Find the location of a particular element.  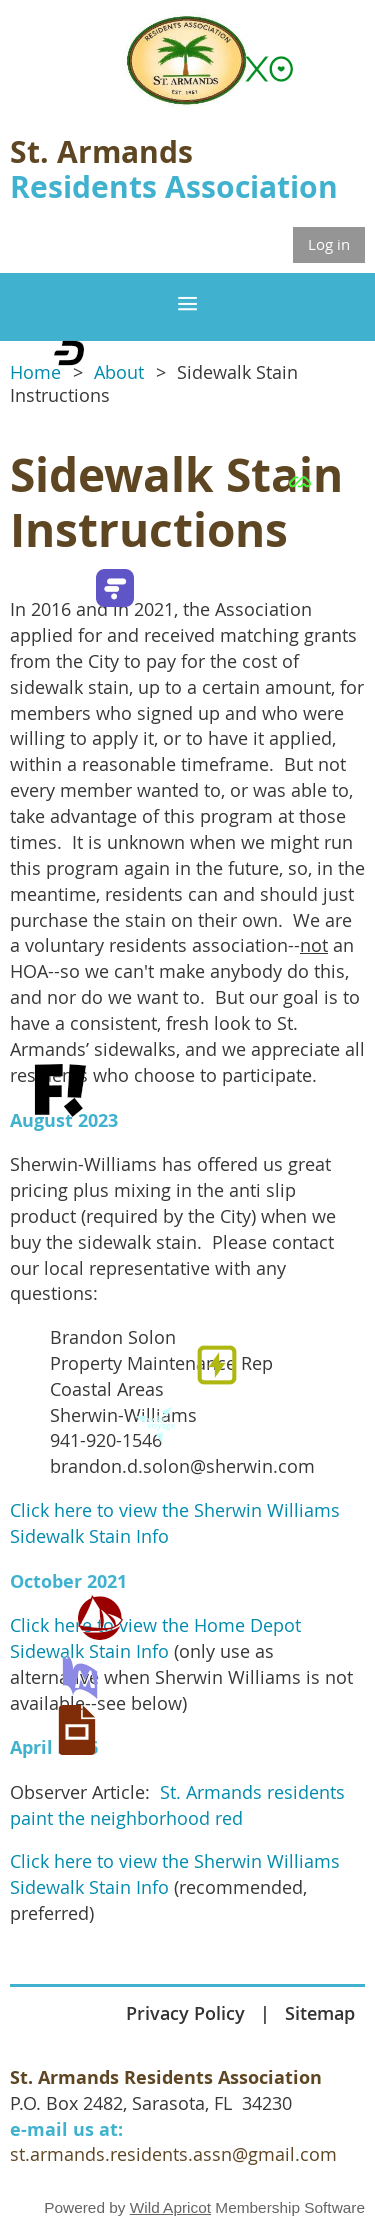

Dash cryptocurrency logo is located at coordinates (69, 353).